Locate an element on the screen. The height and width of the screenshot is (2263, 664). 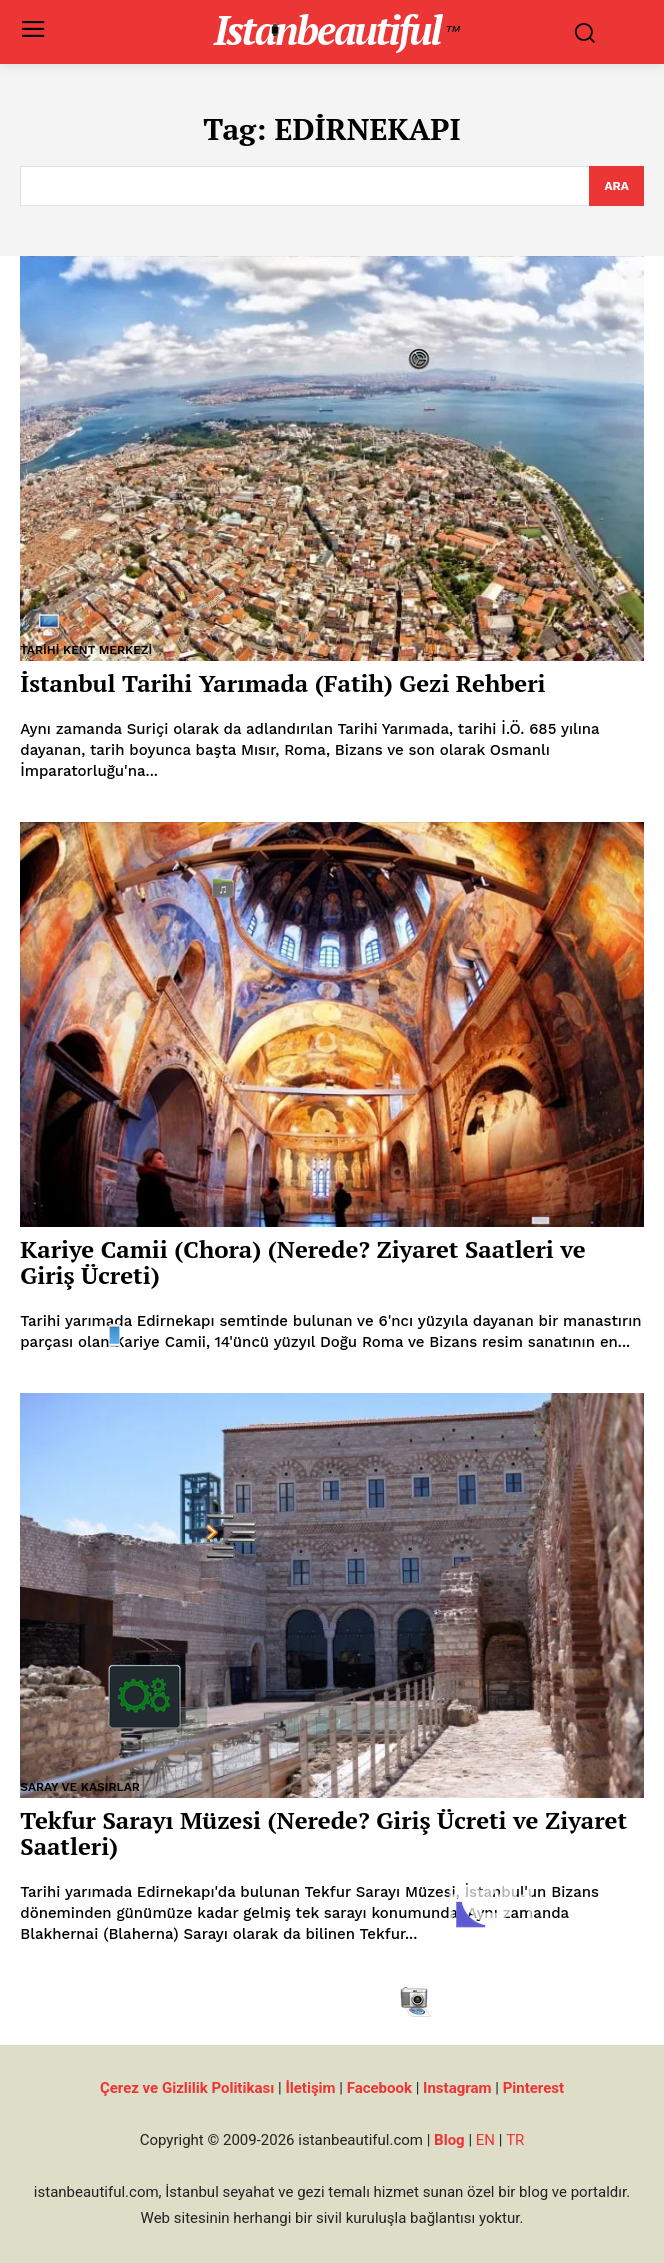
decrease text indentation is located at coordinates (231, 1538).